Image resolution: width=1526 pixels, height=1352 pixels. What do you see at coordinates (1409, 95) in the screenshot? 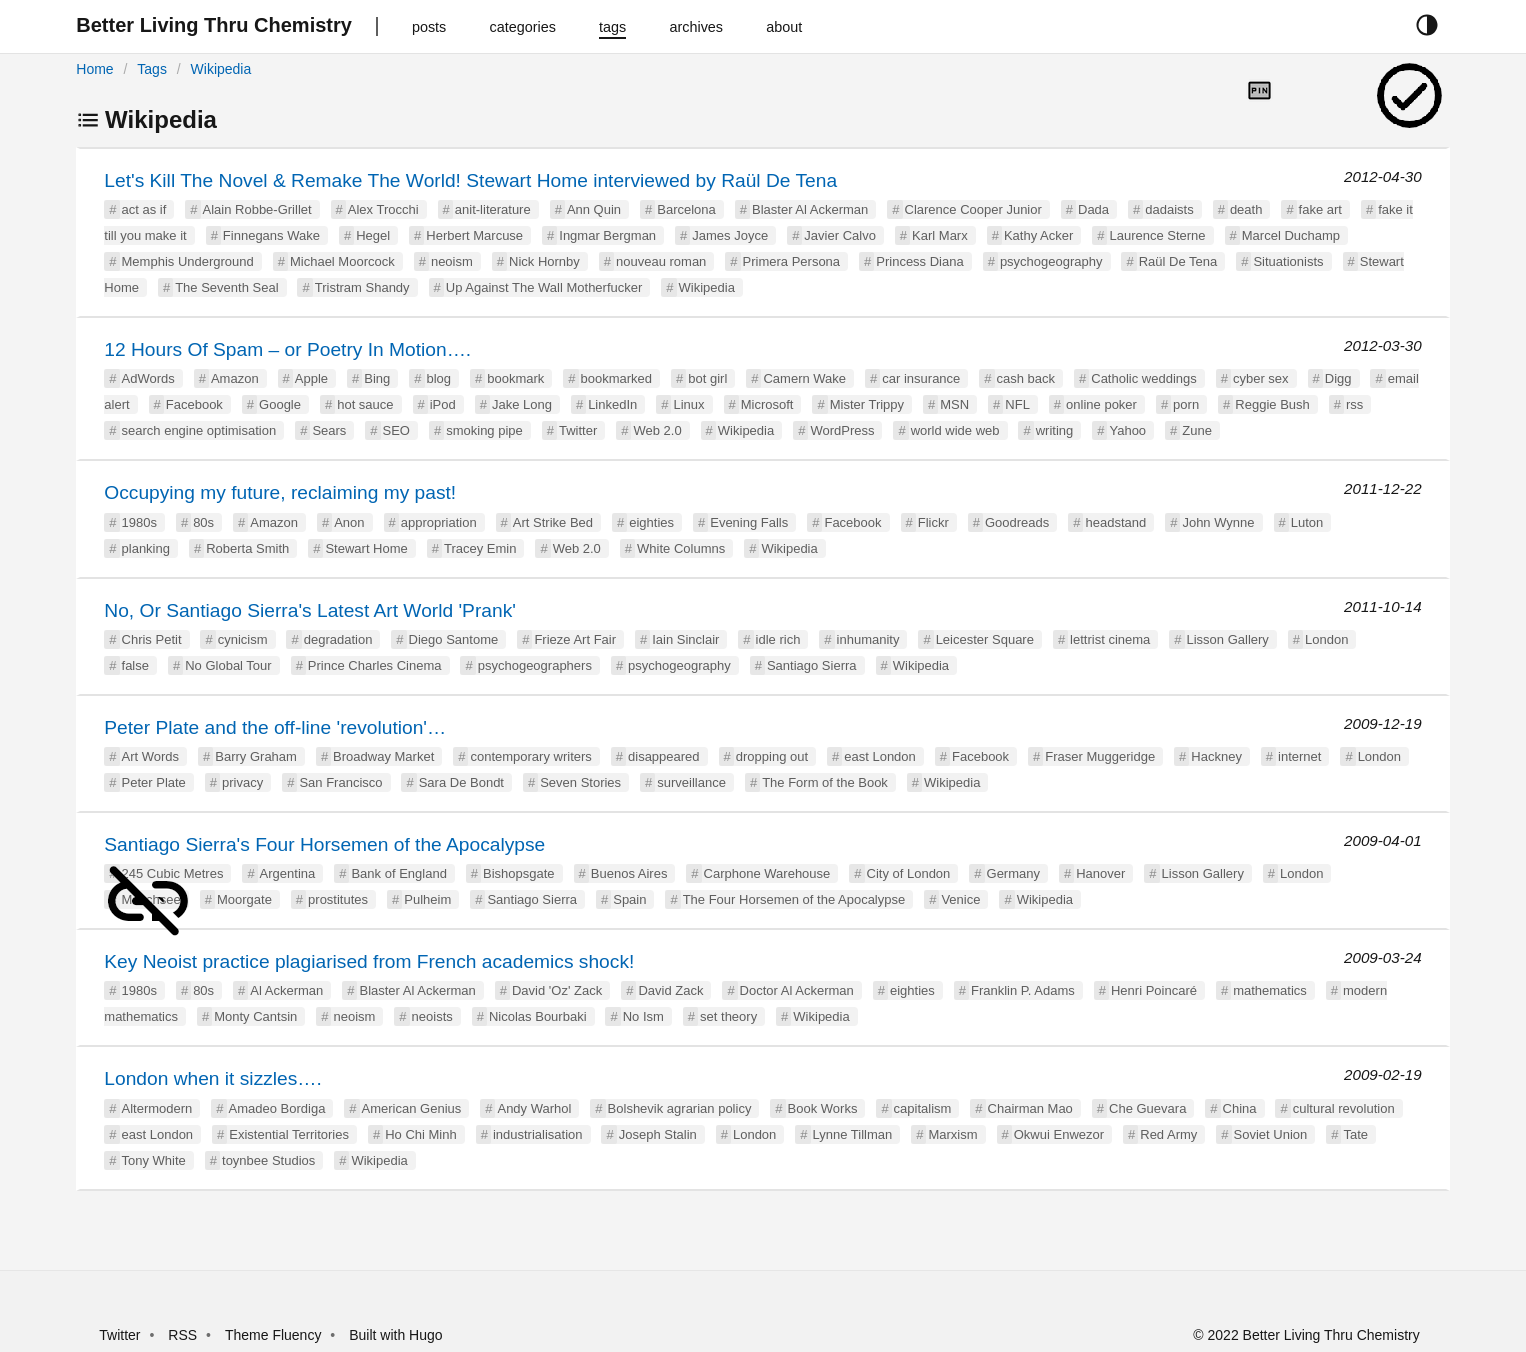
I see `indicates task or action completed successfully` at bounding box center [1409, 95].